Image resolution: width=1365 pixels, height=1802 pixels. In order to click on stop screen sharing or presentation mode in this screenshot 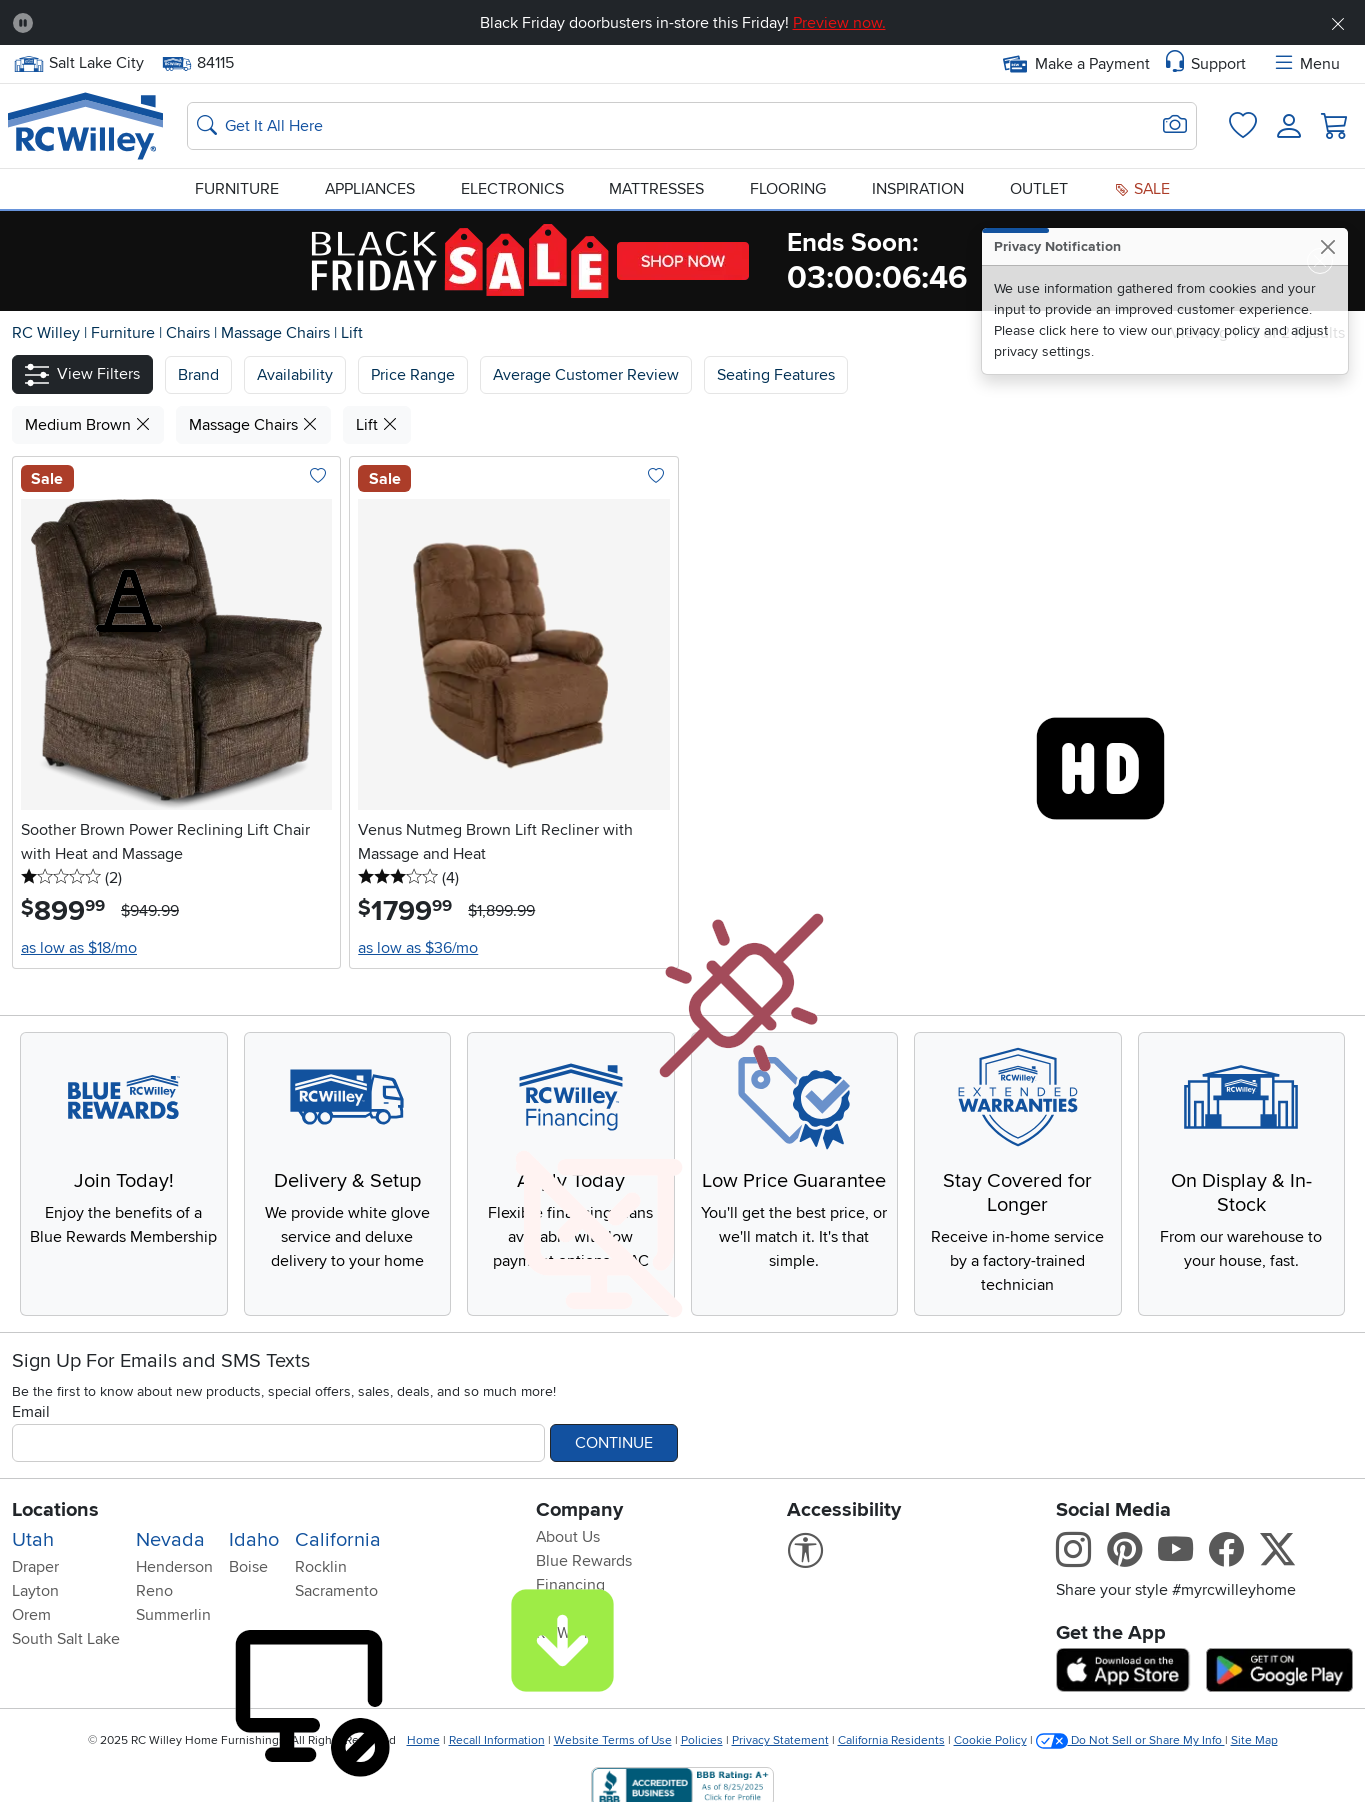, I will do `click(599, 1234)`.